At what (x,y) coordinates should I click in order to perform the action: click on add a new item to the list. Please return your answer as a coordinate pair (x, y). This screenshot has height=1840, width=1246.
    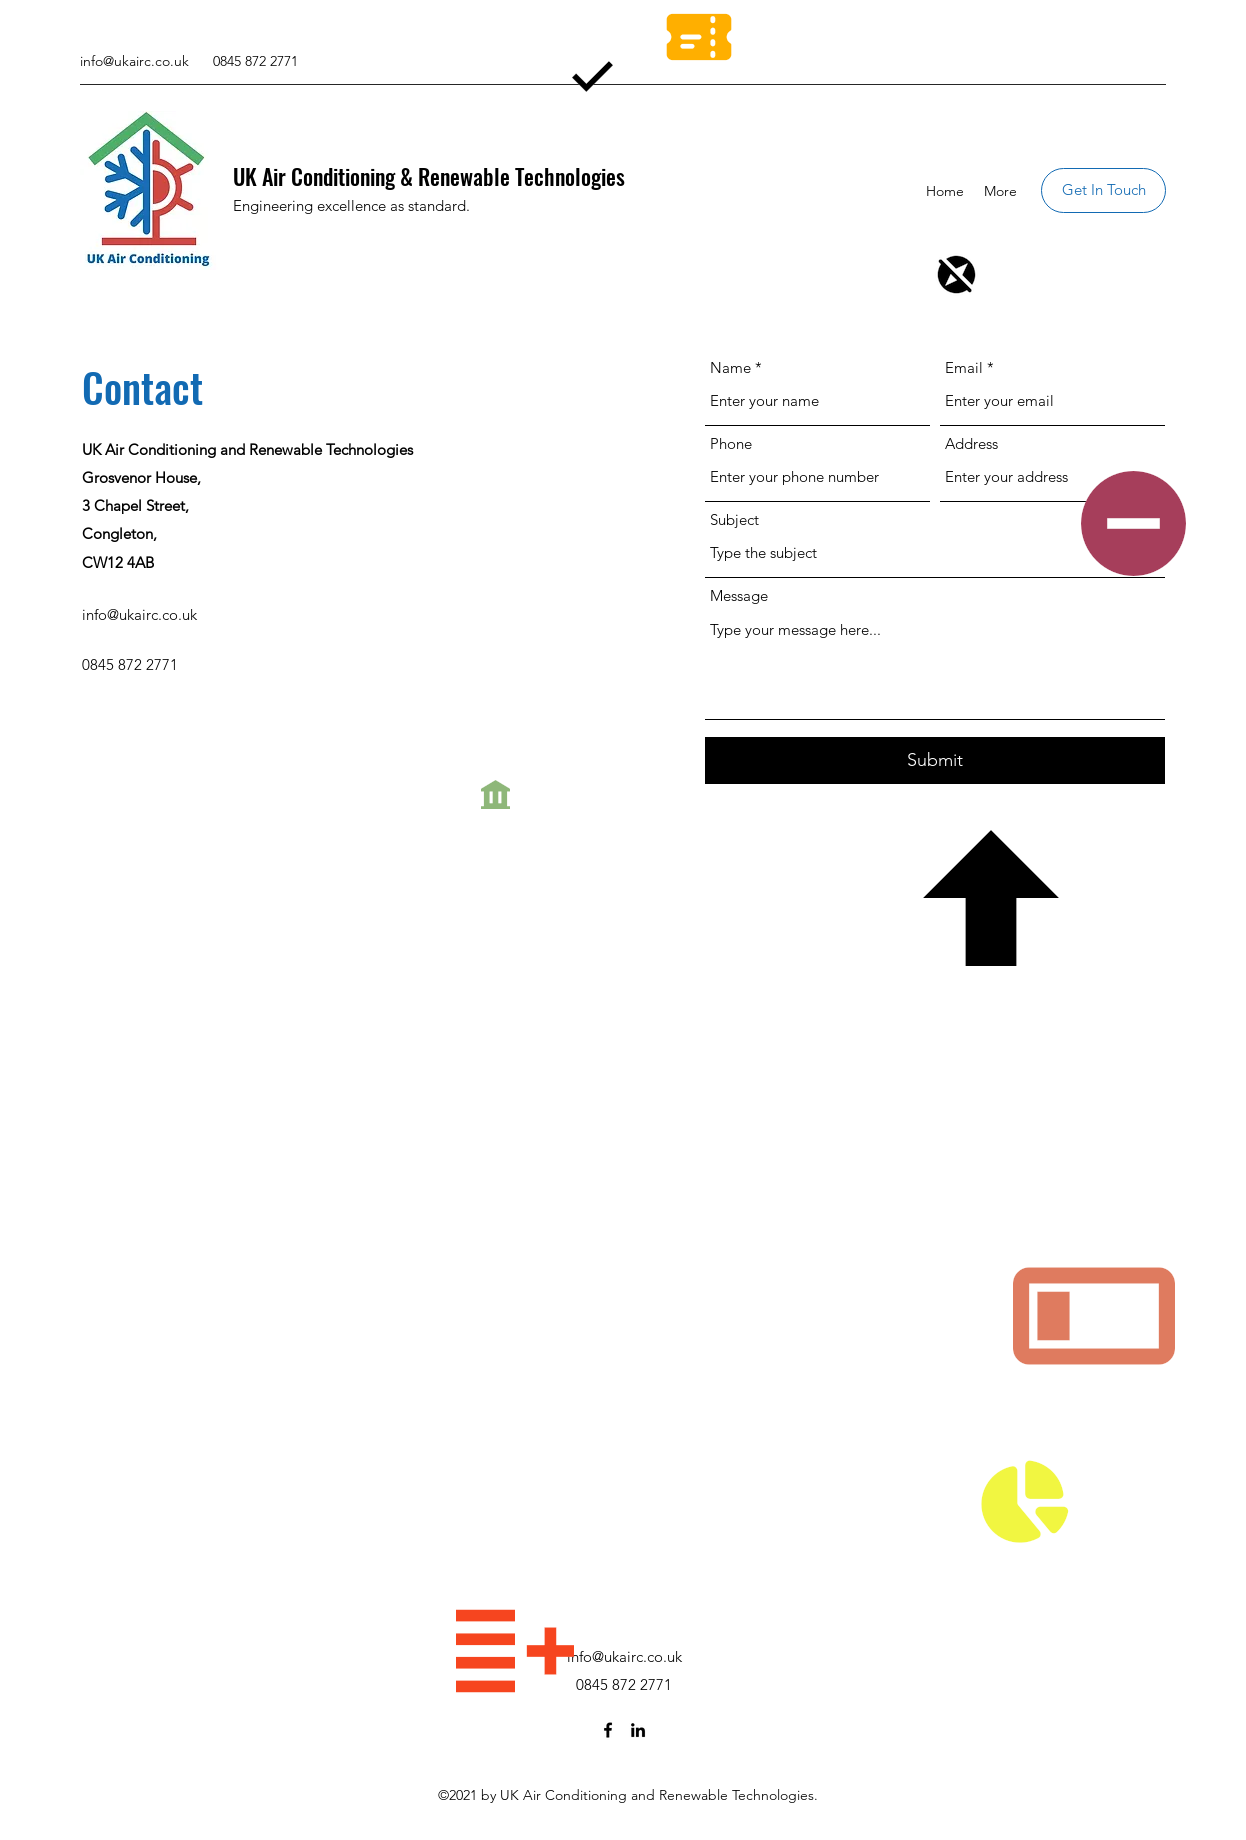
    Looking at the image, I should click on (515, 1651).